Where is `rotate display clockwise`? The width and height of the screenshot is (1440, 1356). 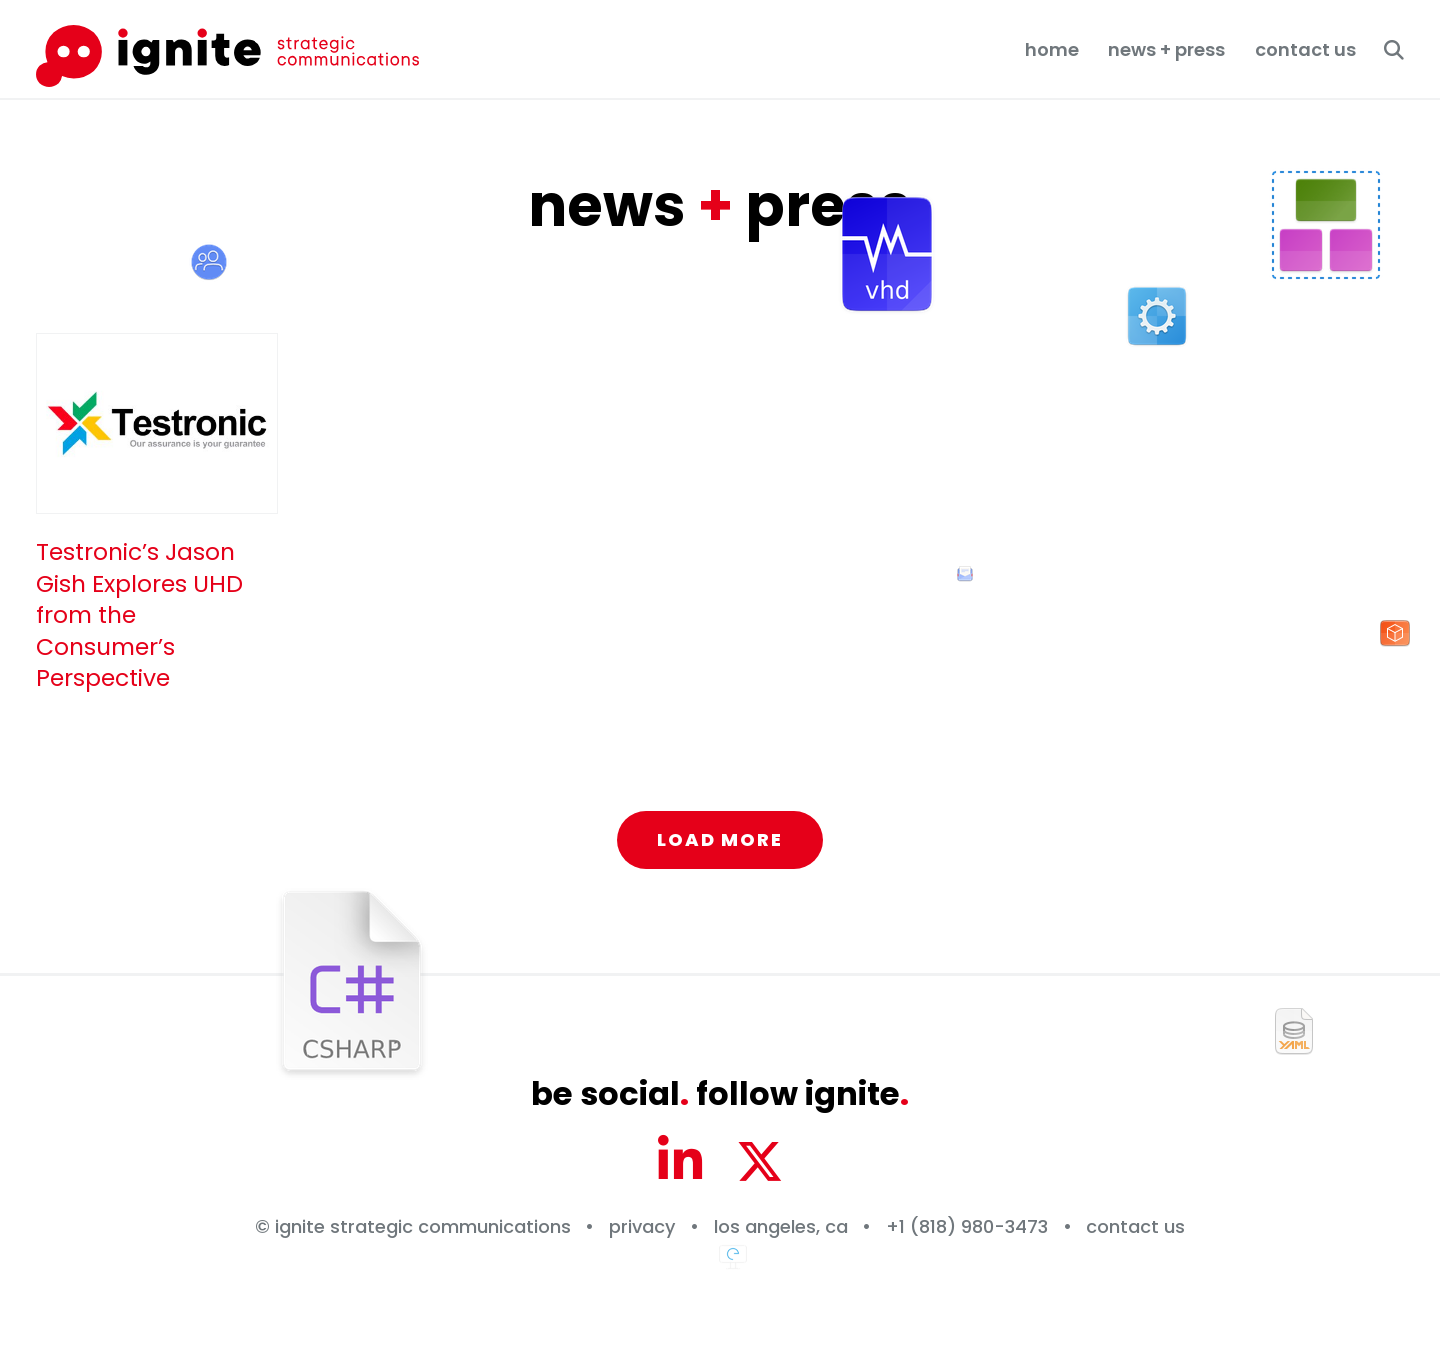
rotate display clockwise is located at coordinates (733, 1257).